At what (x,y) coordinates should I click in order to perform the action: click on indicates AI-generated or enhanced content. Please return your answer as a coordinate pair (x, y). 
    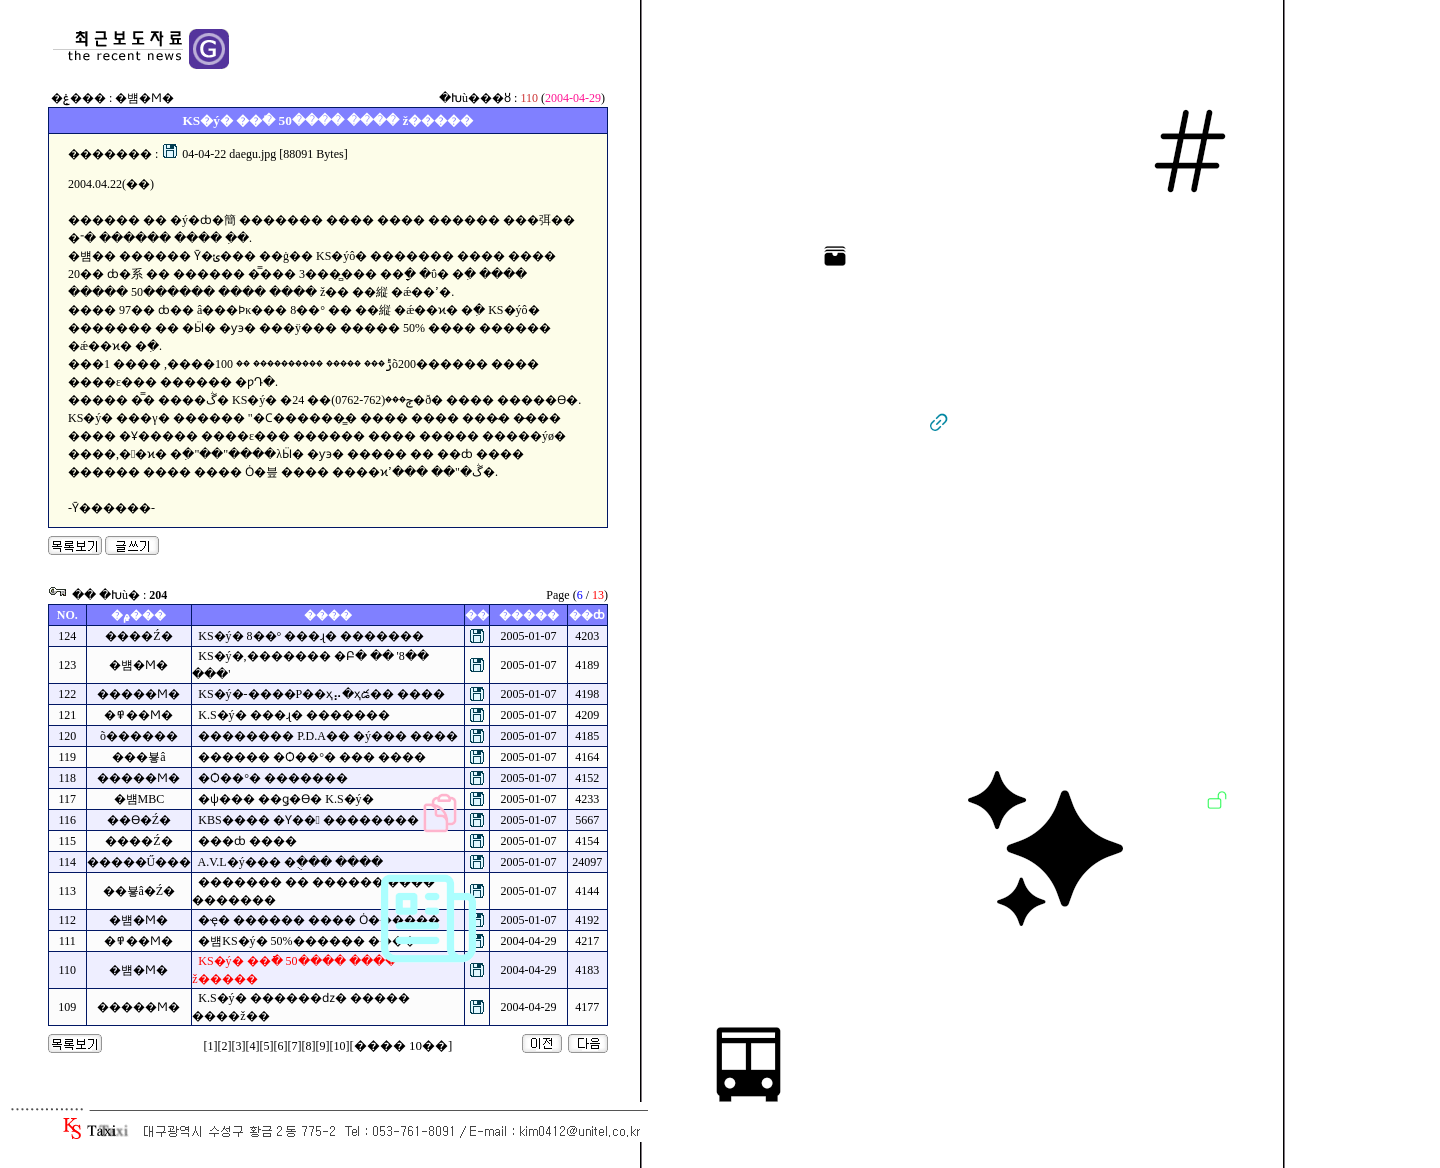
    Looking at the image, I should click on (1045, 848).